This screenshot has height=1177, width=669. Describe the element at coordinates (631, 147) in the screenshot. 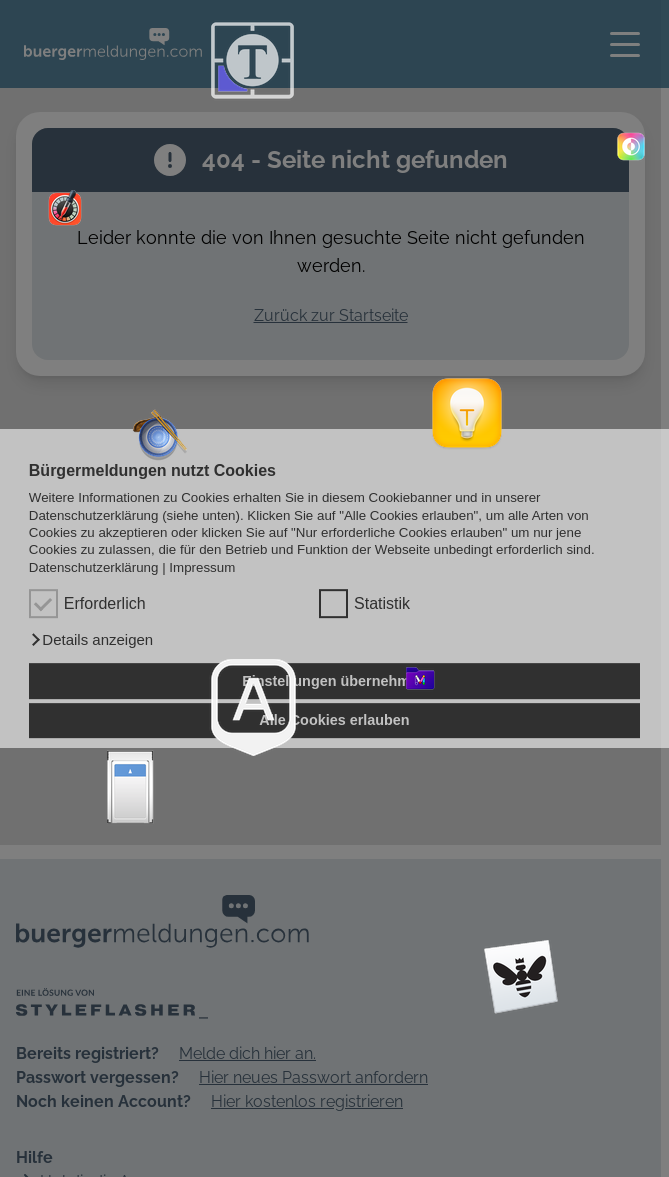

I see `open display or theme settings` at that location.